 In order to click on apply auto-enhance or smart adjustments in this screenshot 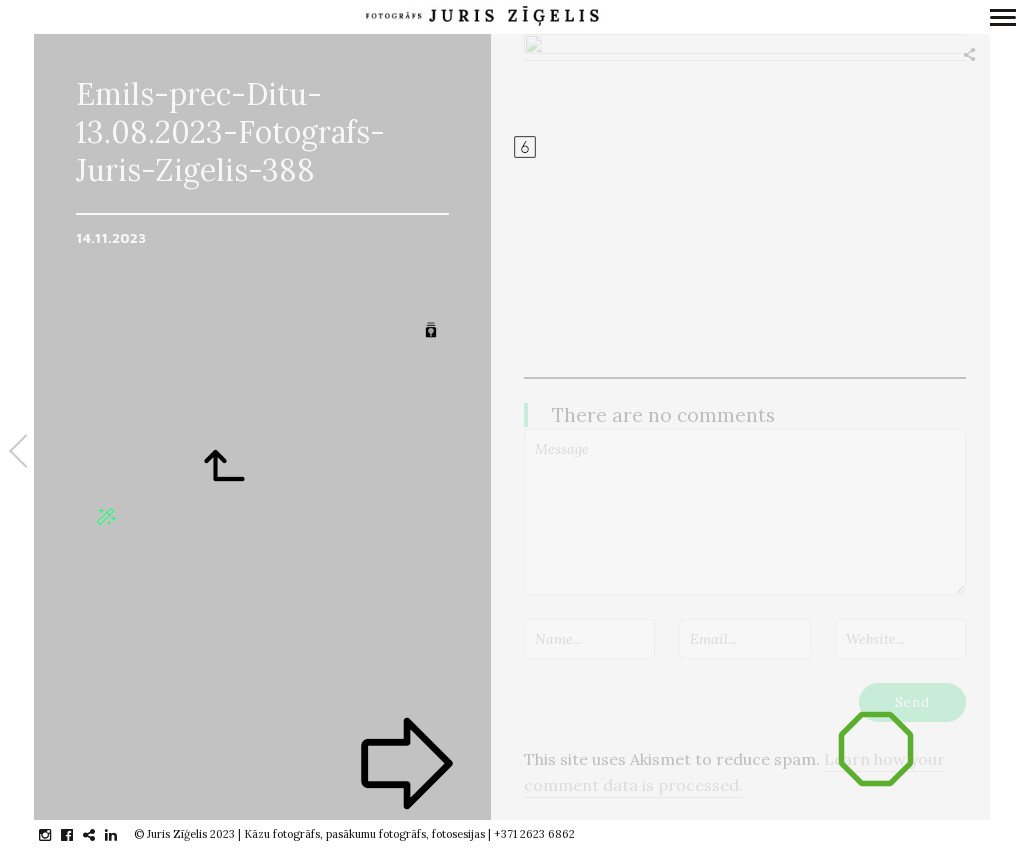, I will do `click(105, 516)`.